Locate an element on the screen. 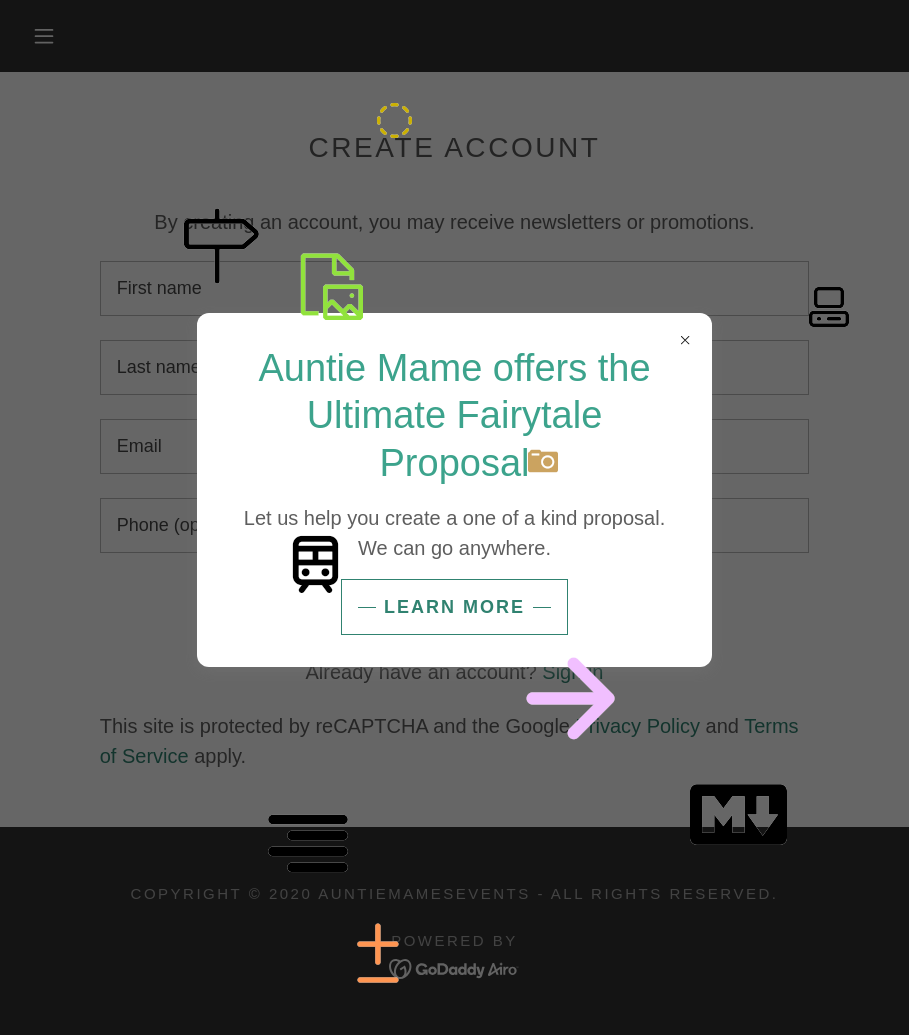 This screenshot has height=1035, width=909. create a new draft issue is located at coordinates (394, 120).